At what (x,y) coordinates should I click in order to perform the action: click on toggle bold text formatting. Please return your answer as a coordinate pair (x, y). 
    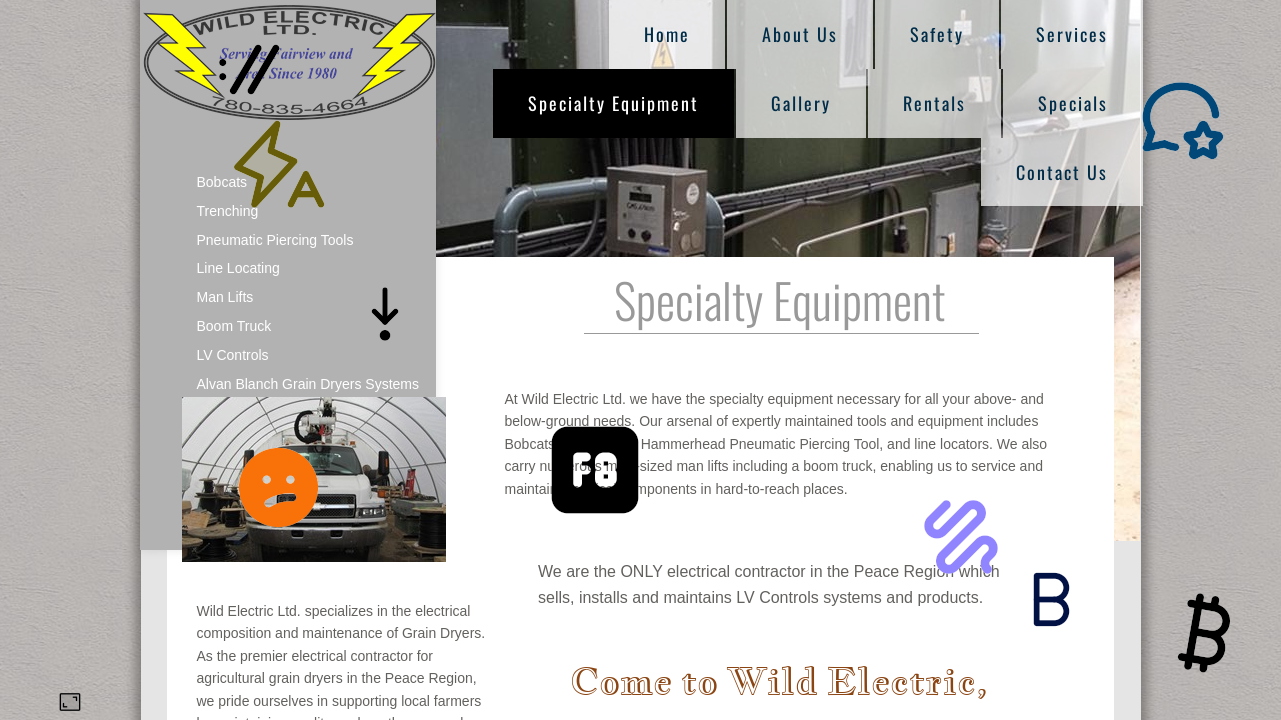
    Looking at the image, I should click on (1051, 599).